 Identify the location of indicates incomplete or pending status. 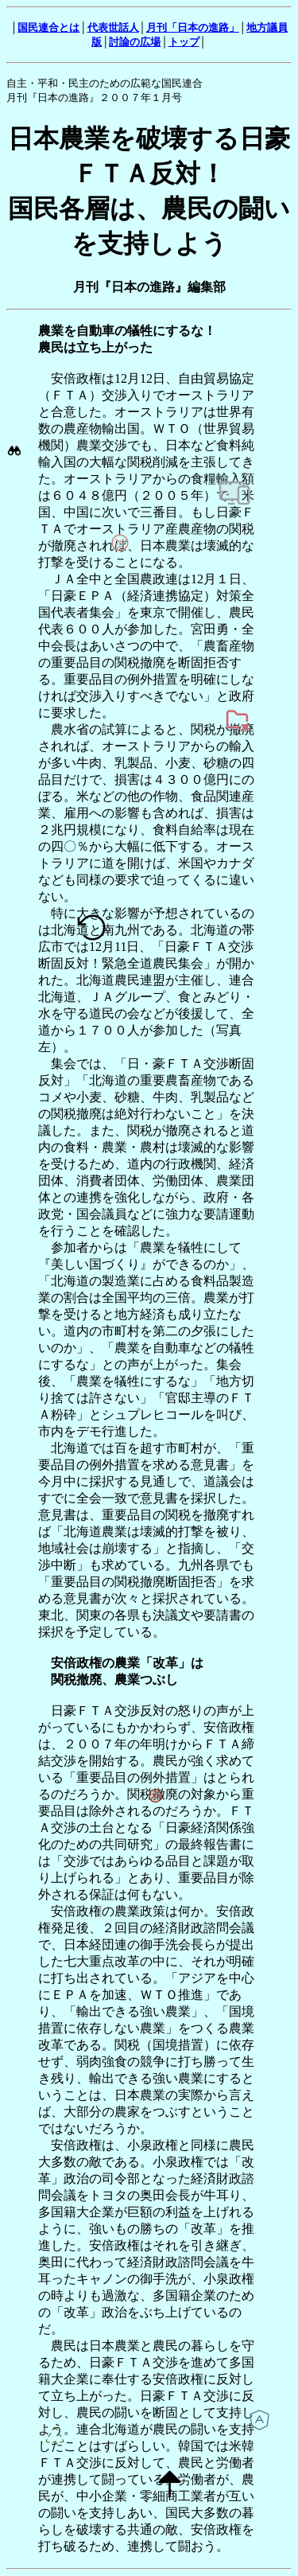
(55, 2435).